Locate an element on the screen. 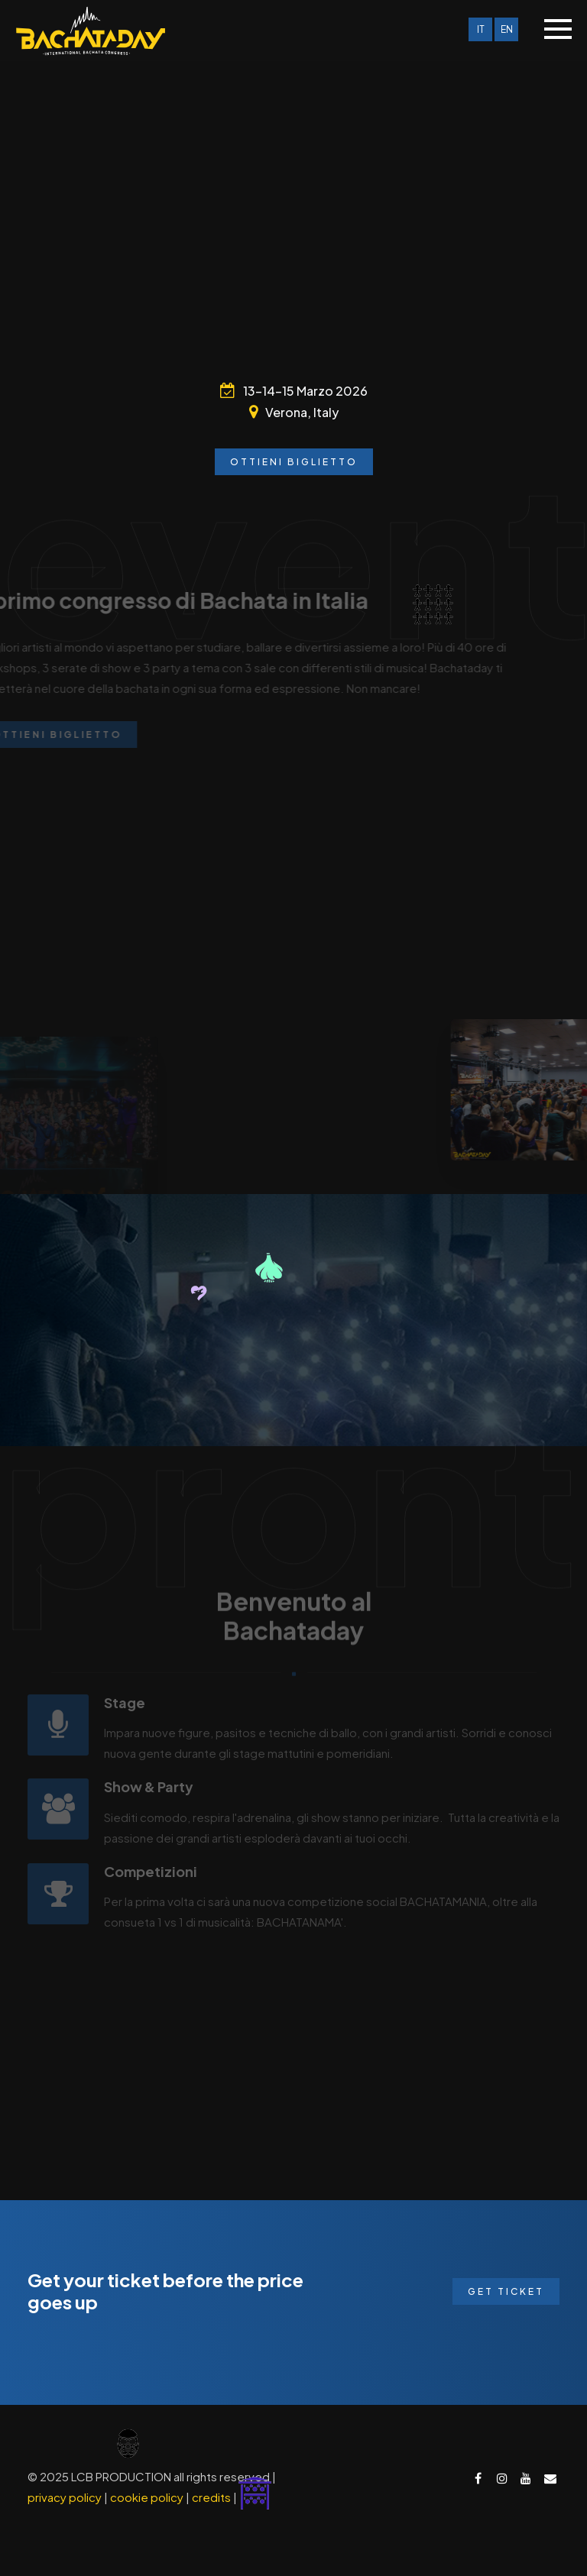 This screenshot has width=587, height=2576. ingredient icon for garlic in a cooking or recipe app is located at coordinates (269, 1267).